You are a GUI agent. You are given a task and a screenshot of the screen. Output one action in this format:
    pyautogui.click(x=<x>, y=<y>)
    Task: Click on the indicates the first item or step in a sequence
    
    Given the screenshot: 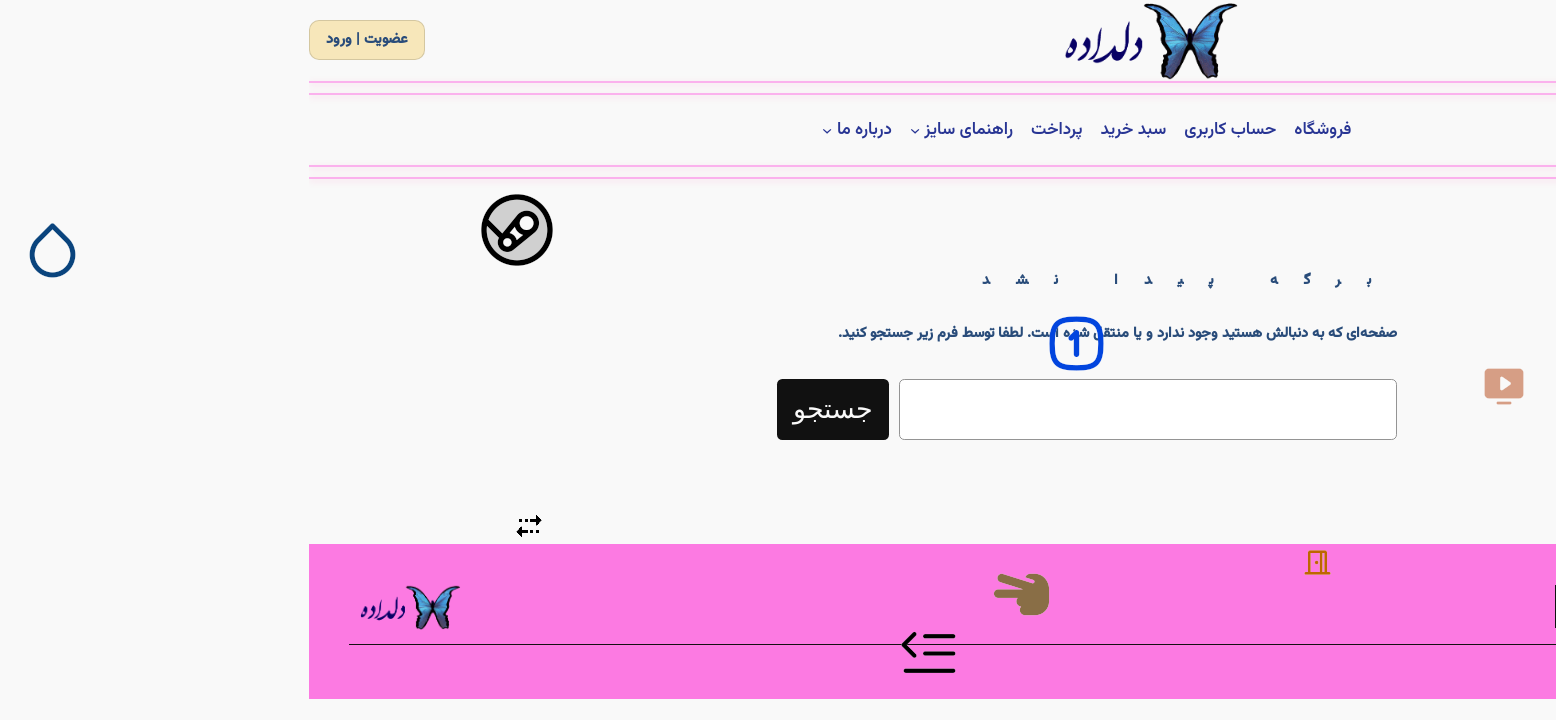 What is the action you would take?
    pyautogui.click(x=1076, y=343)
    